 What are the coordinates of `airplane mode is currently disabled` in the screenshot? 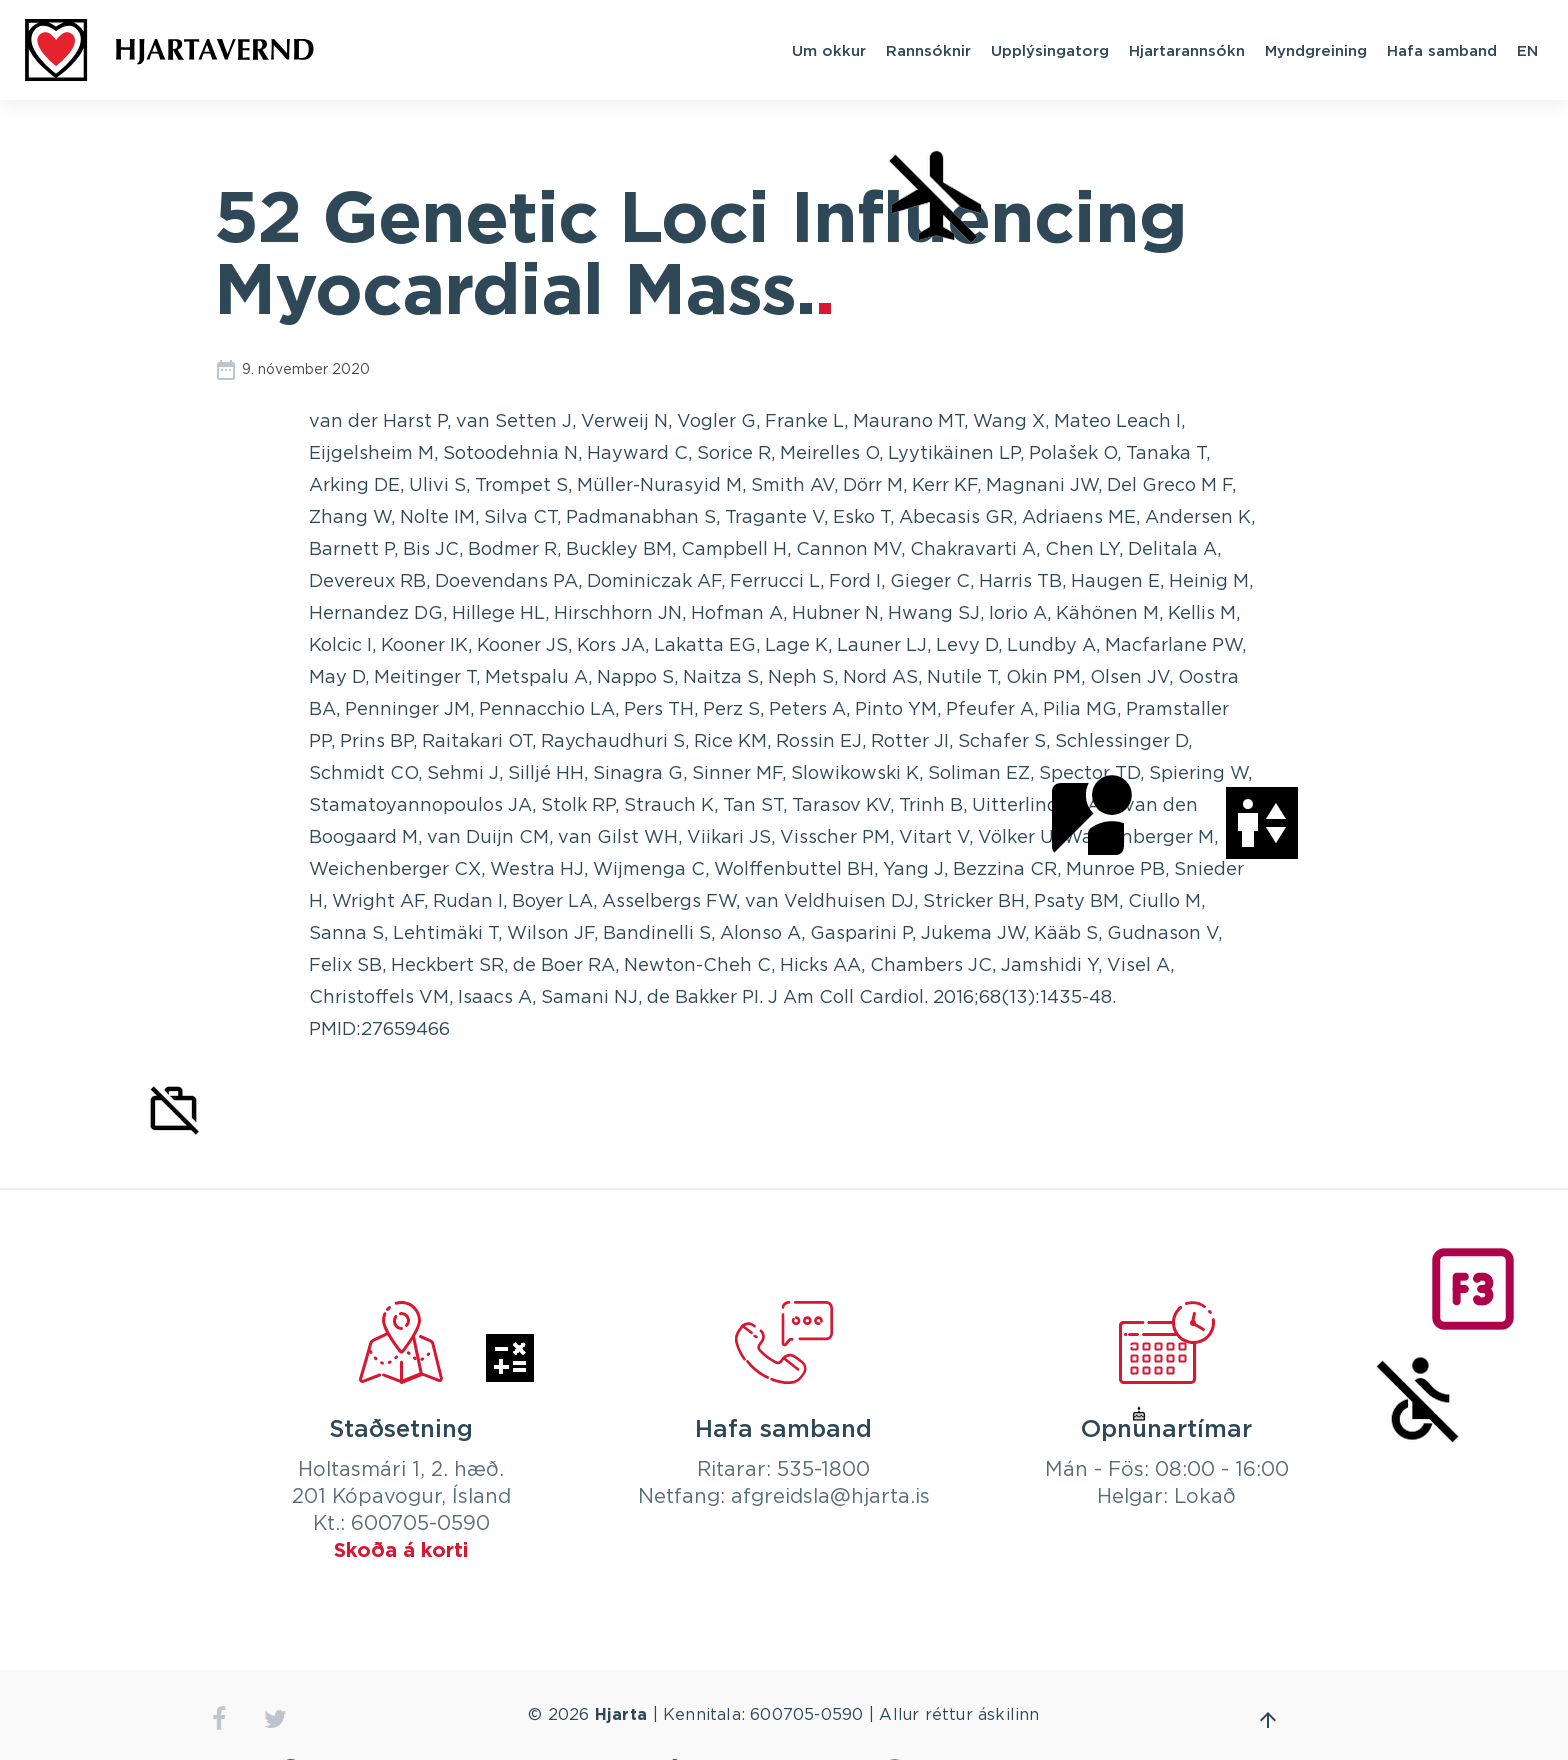 It's located at (936, 195).